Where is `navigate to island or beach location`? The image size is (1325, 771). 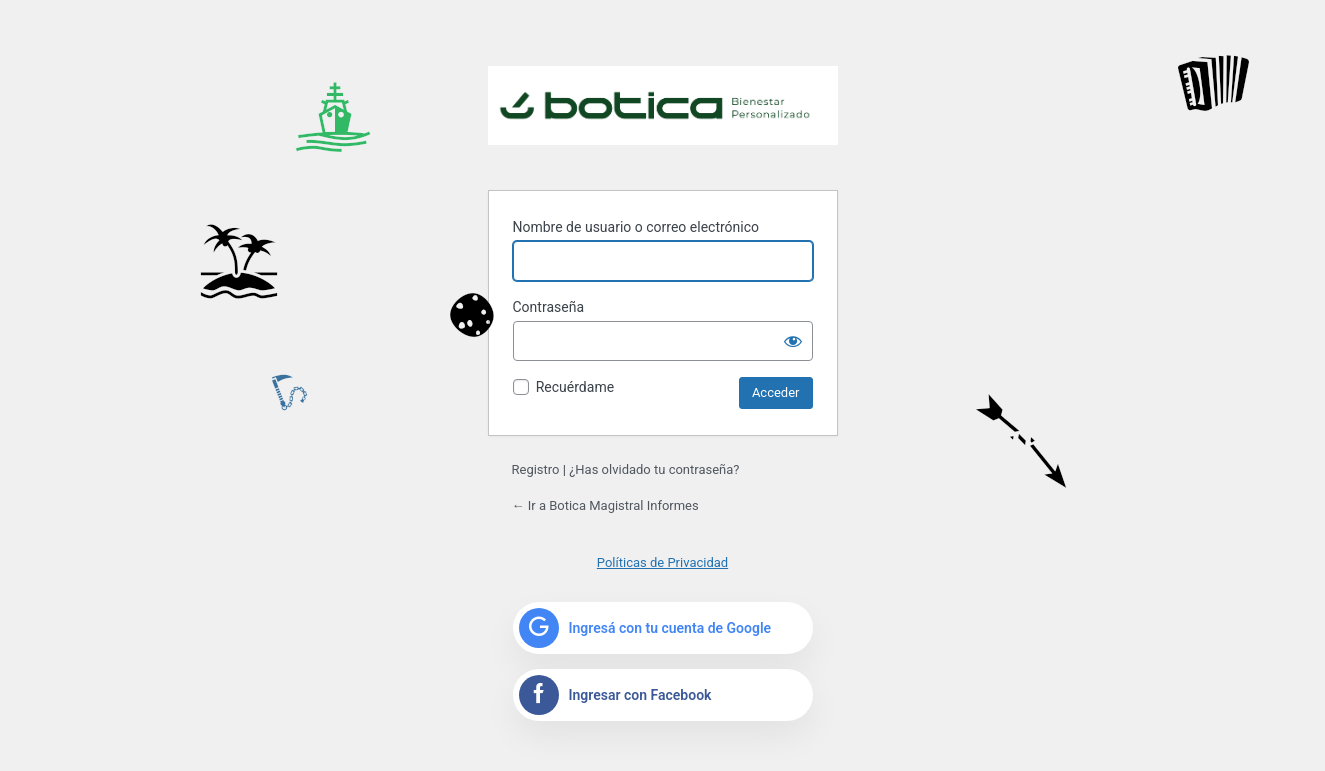 navigate to island or beach location is located at coordinates (239, 261).